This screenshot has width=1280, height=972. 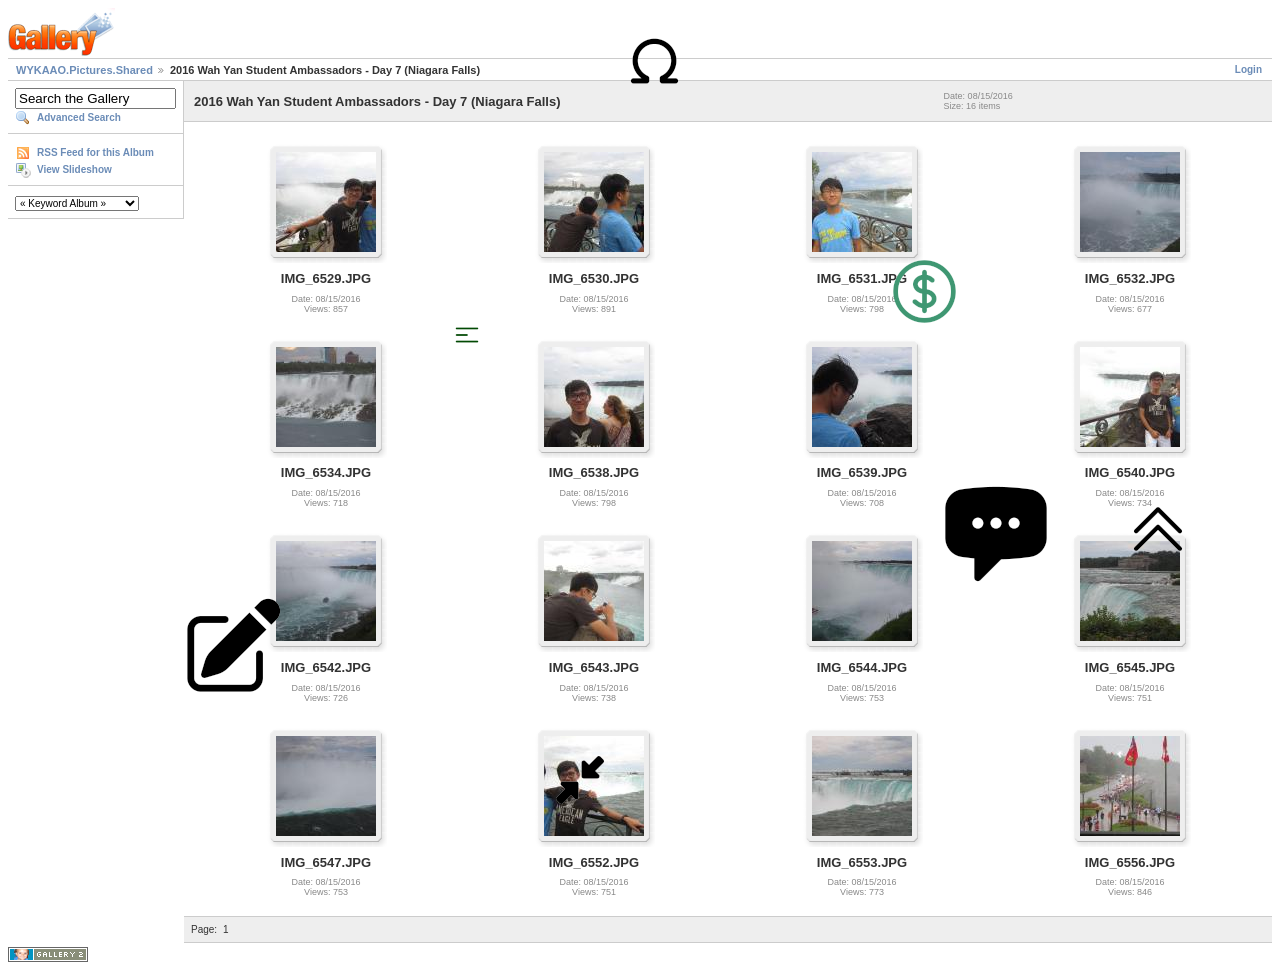 I want to click on open navigation menu, so click(x=467, y=335).